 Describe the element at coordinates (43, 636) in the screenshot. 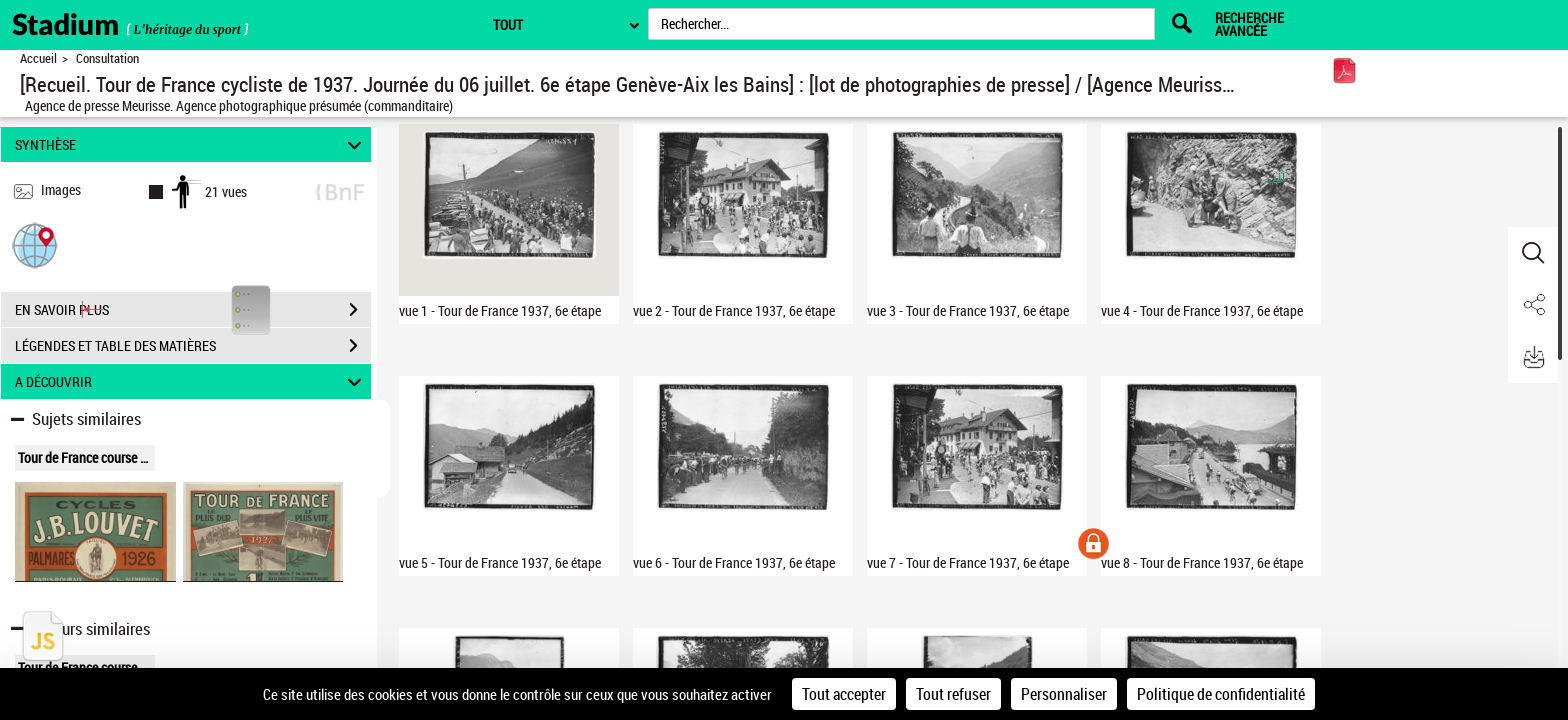

I see `a javascript file in your file system` at that location.